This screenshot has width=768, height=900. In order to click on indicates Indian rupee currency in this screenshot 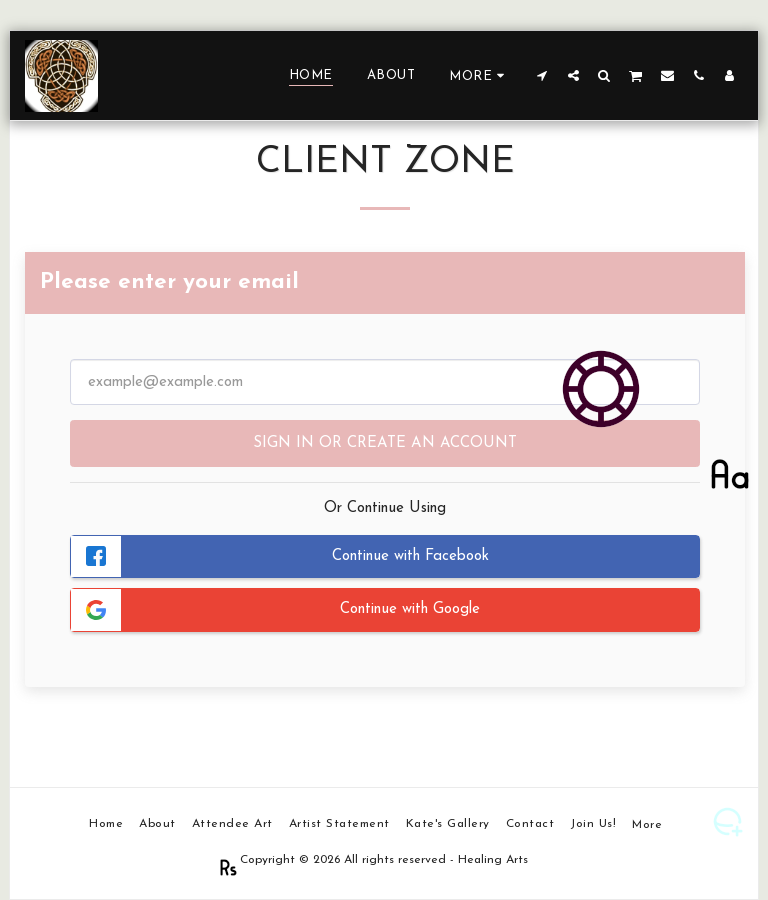, I will do `click(228, 867)`.